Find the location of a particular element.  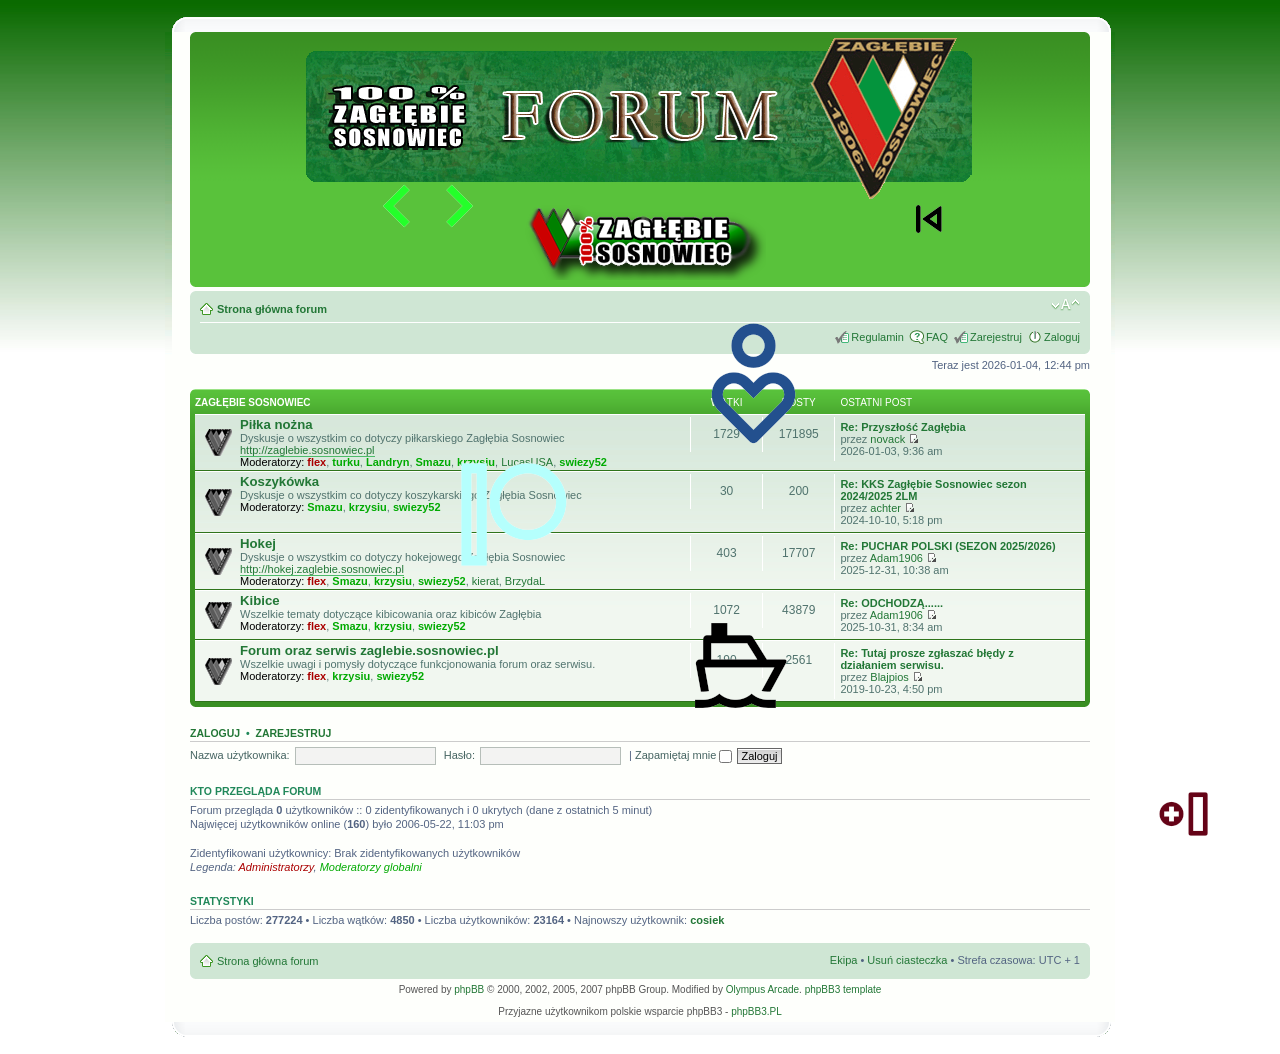

empathize or show compassion for others is located at coordinates (753, 384).